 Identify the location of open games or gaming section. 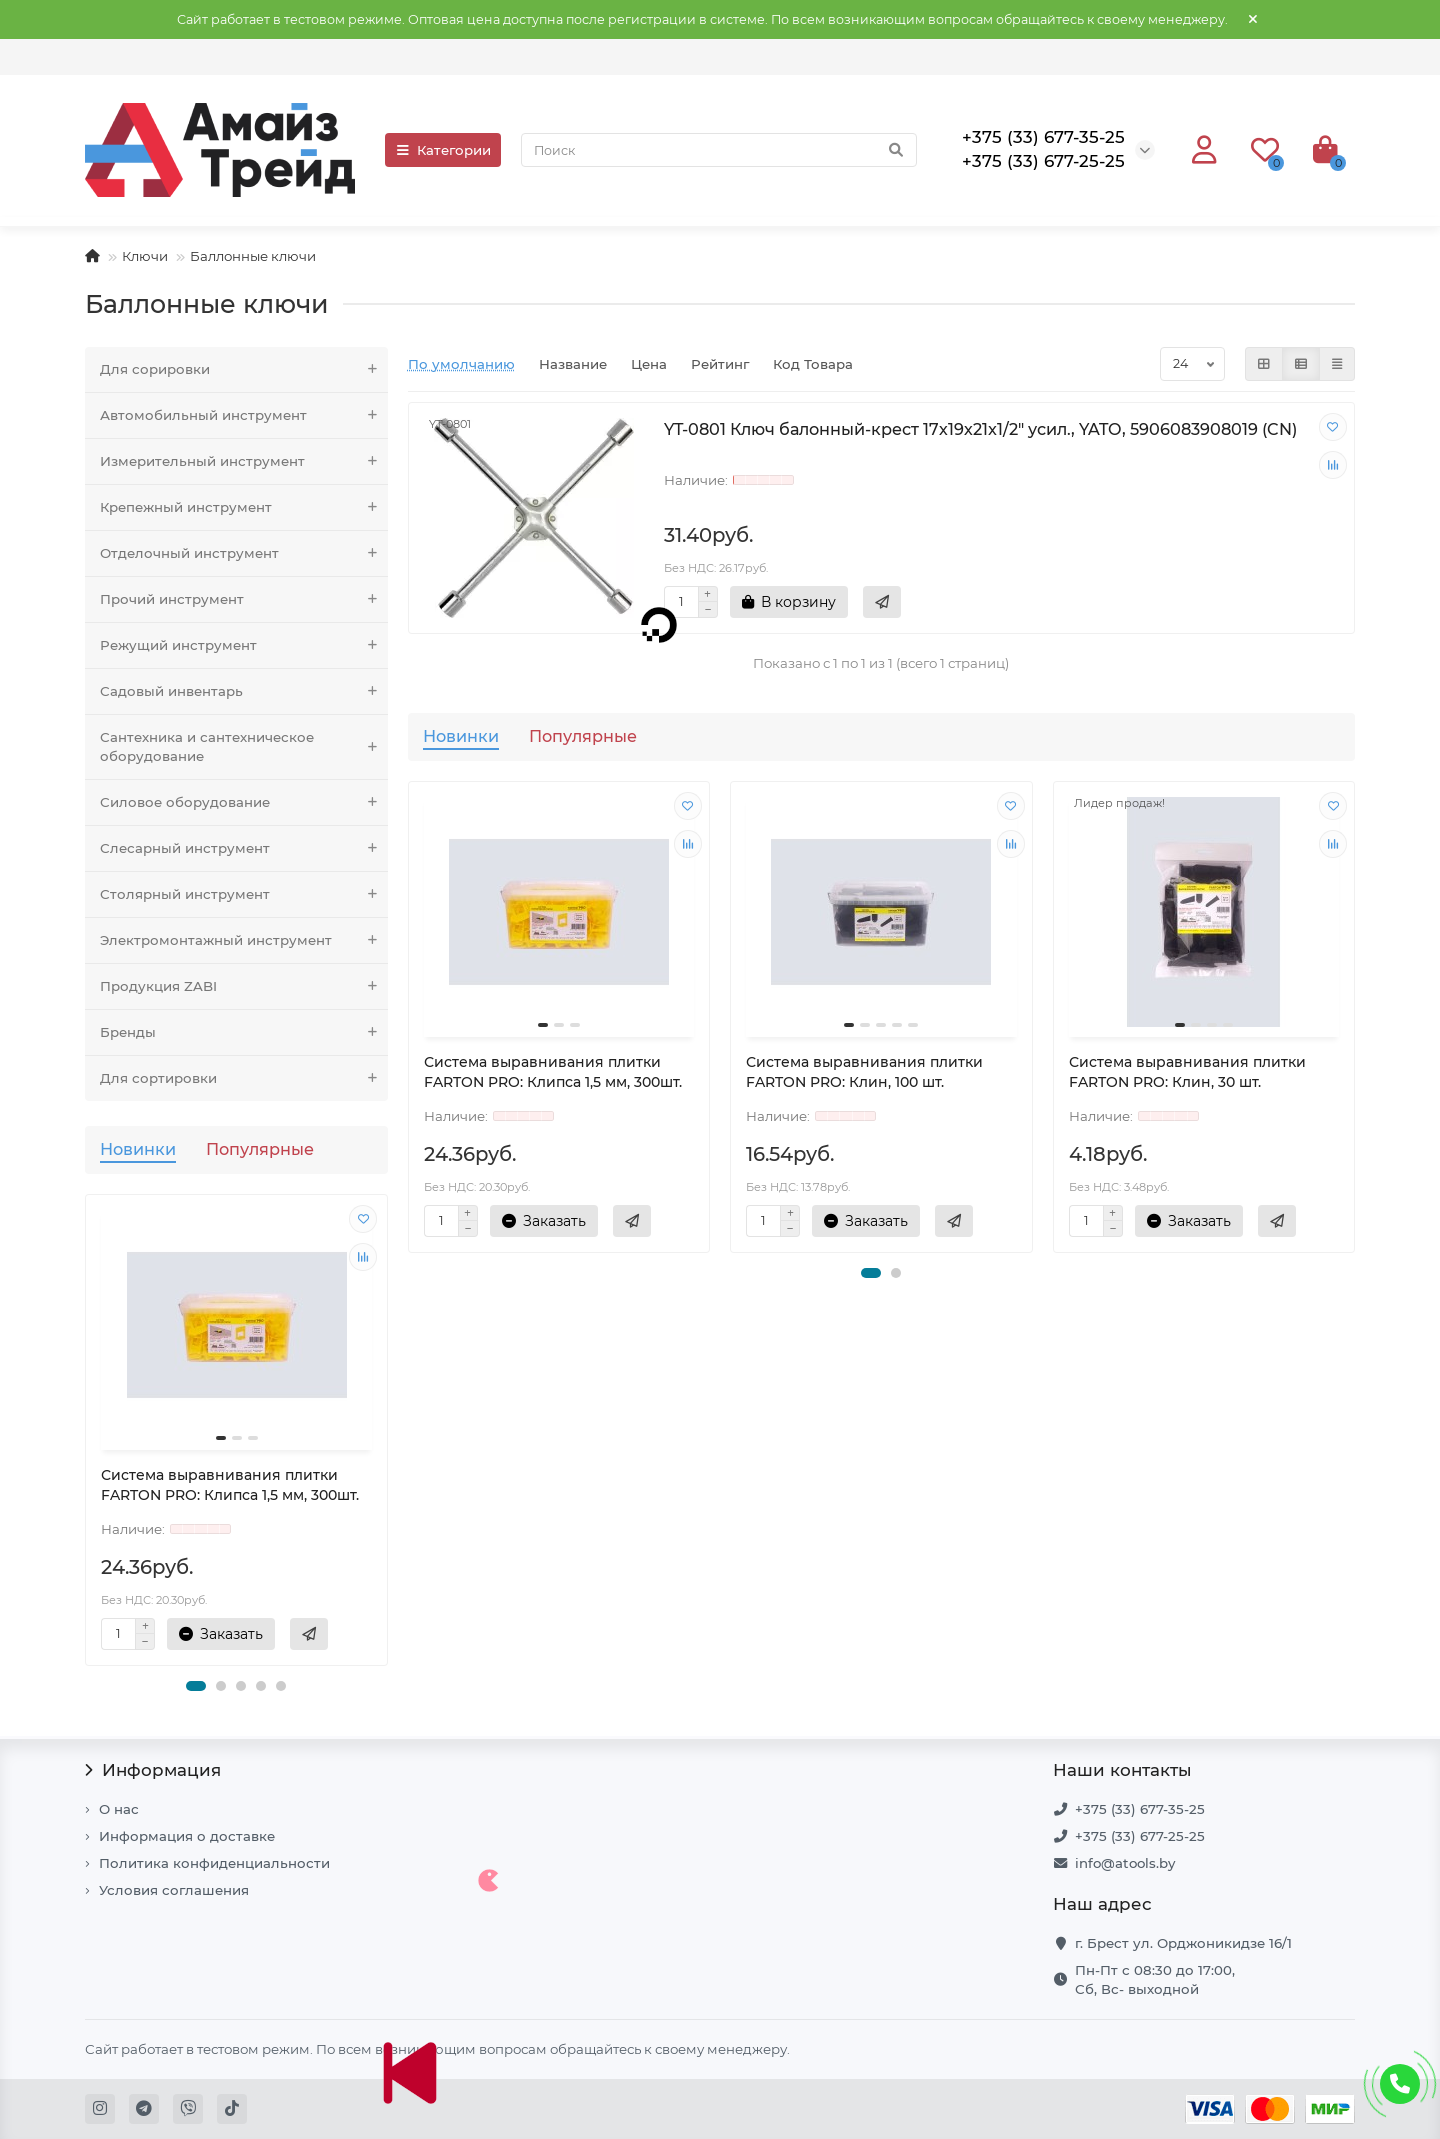
(489, 1880).